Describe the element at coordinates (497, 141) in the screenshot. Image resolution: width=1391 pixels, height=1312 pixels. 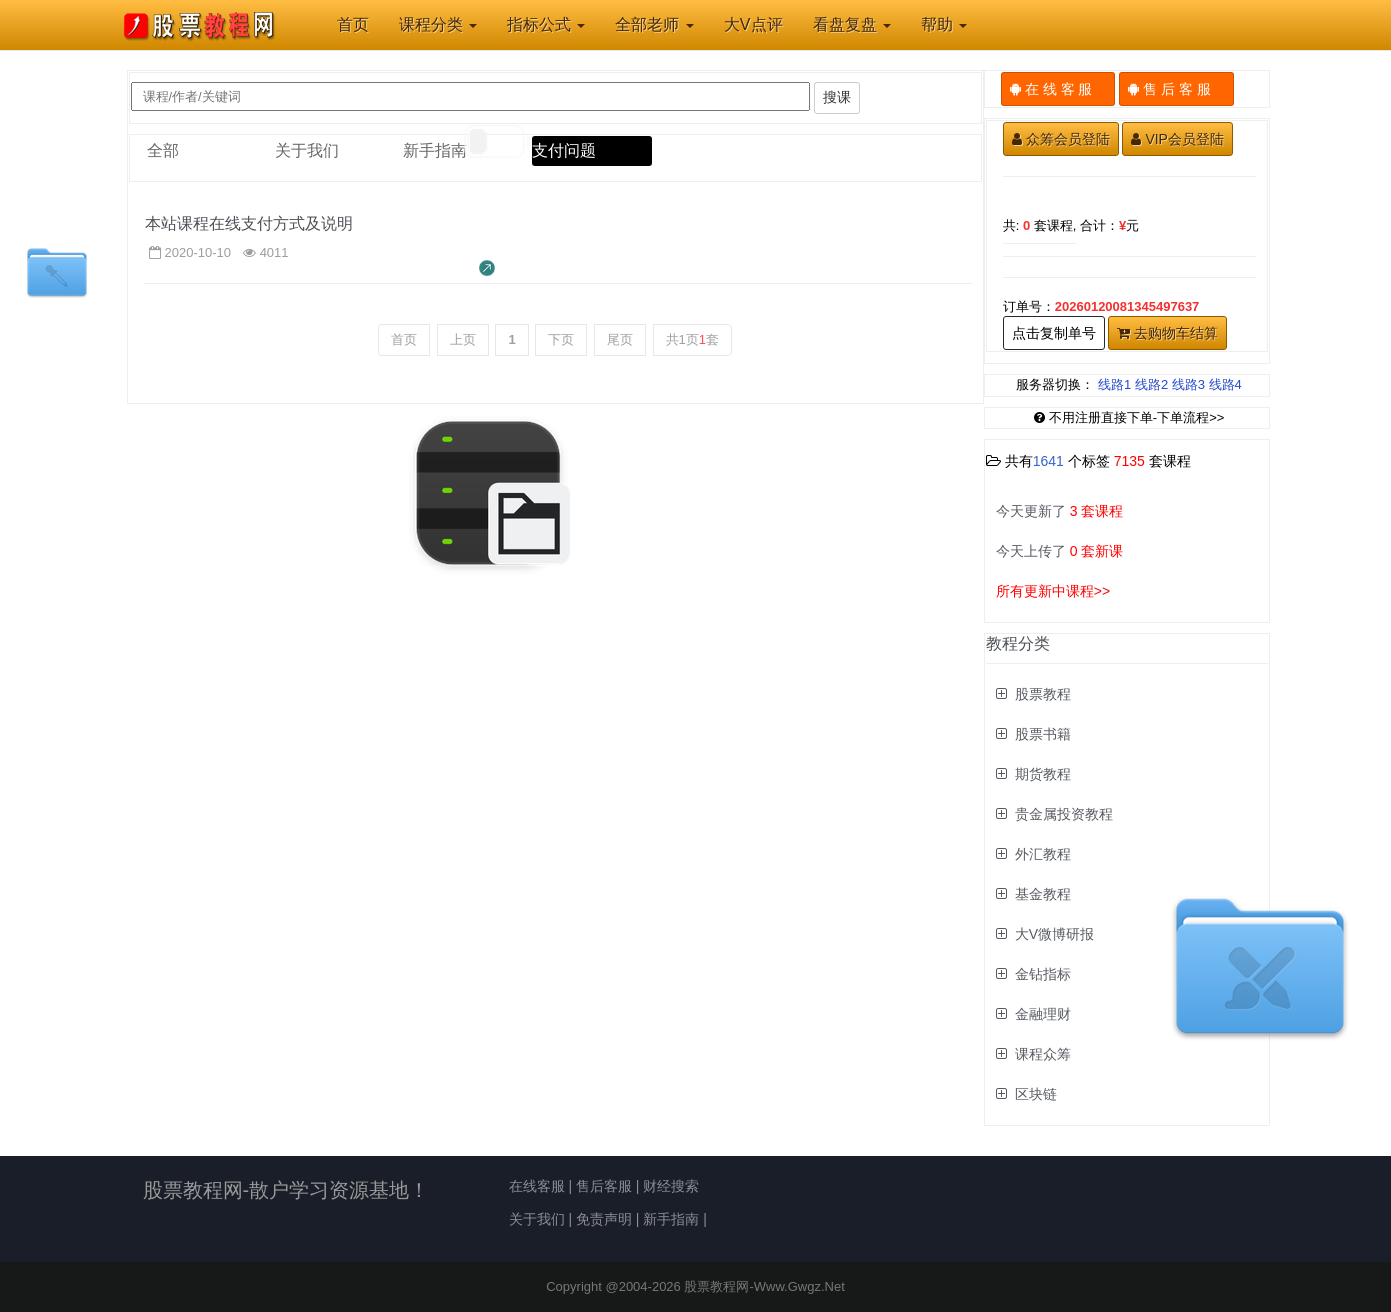
I see `indicates battery level at 30%` at that location.